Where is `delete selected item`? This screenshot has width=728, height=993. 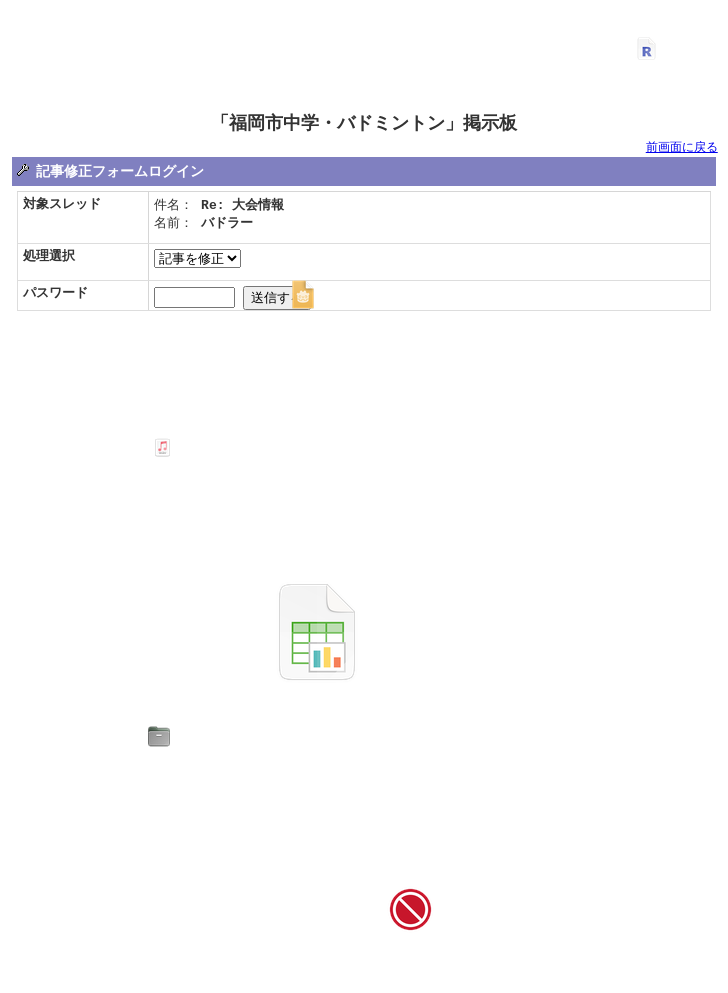 delete selected item is located at coordinates (410, 909).